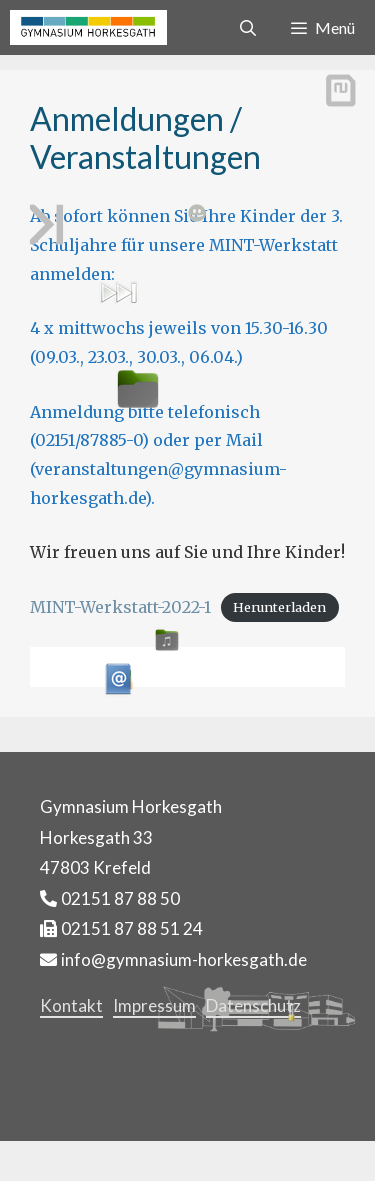  What do you see at coordinates (291, 1012) in the screenshot?
I see `indicates low battery level` at bounding box center [291, 1012].